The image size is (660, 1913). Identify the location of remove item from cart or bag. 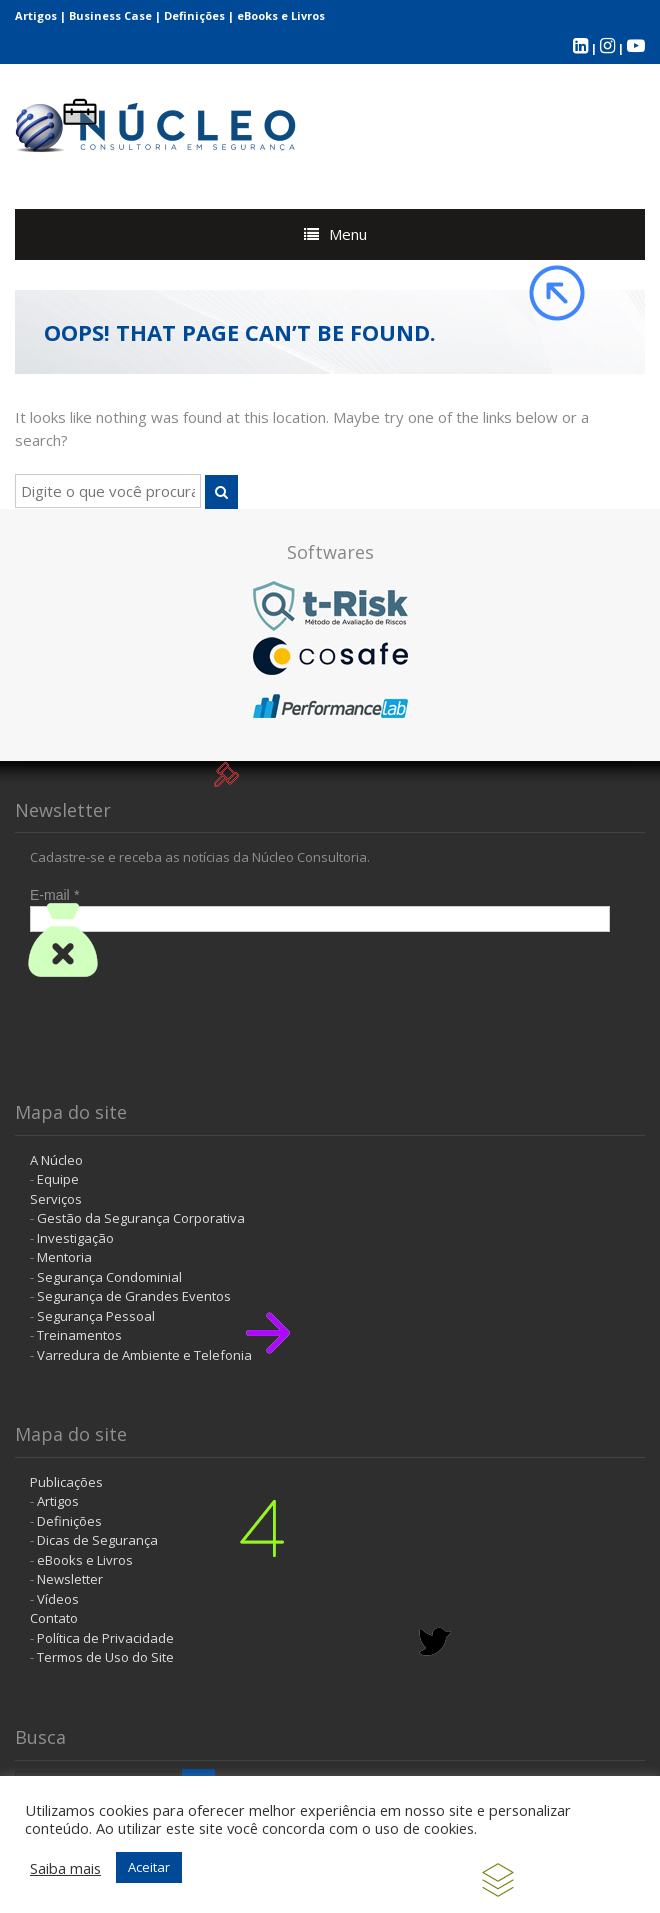
(63, 940).